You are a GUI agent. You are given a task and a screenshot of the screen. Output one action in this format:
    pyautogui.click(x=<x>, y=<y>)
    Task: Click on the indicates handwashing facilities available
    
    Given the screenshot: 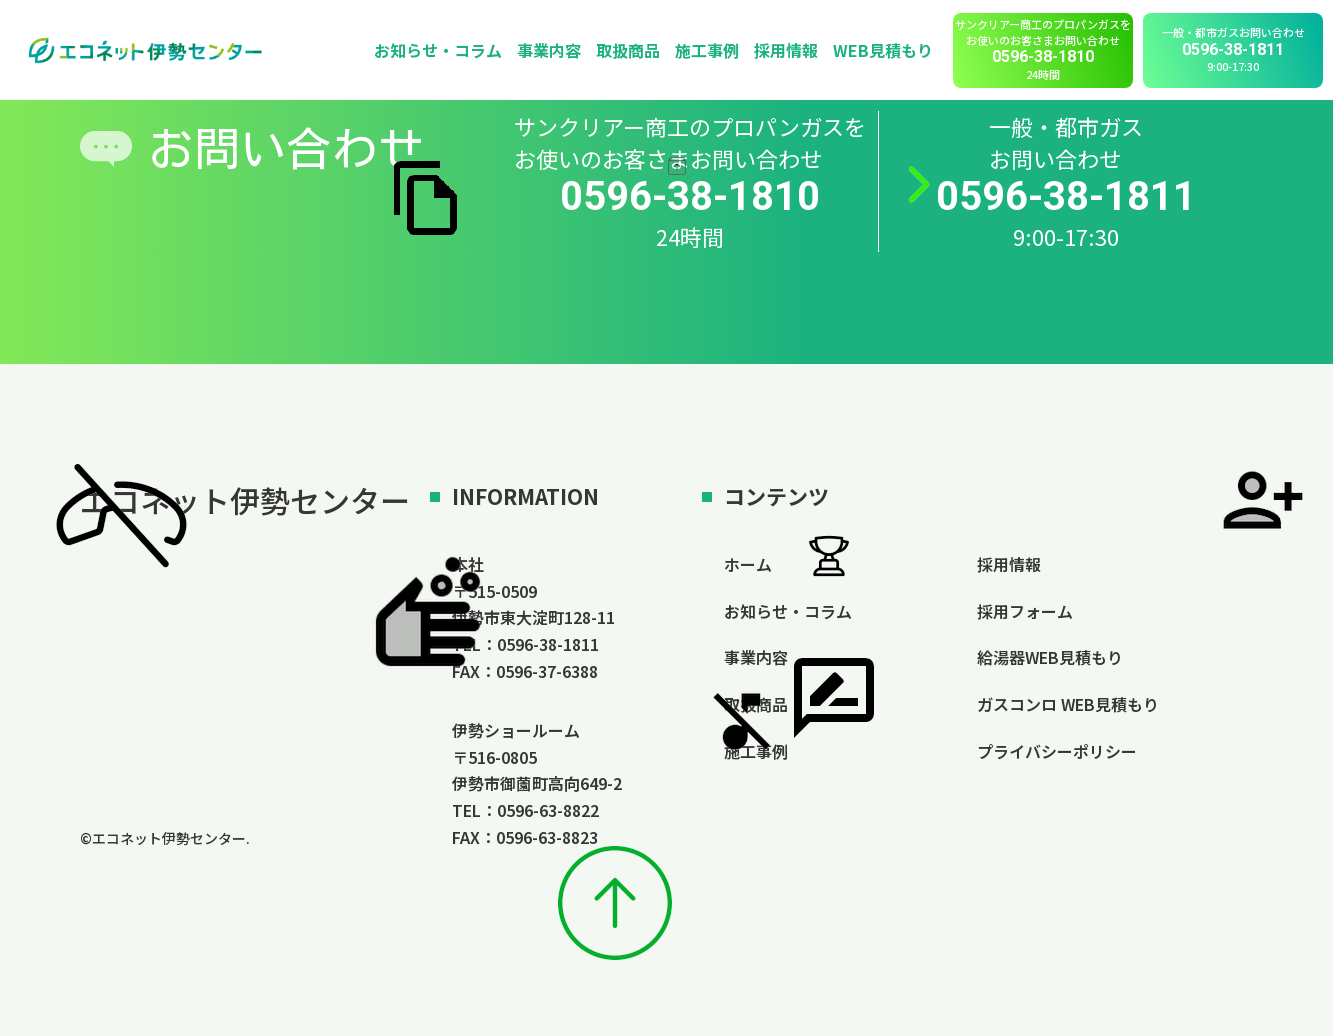 What is the action you would take?
    pyautogui.click(x=430, y=611)
    